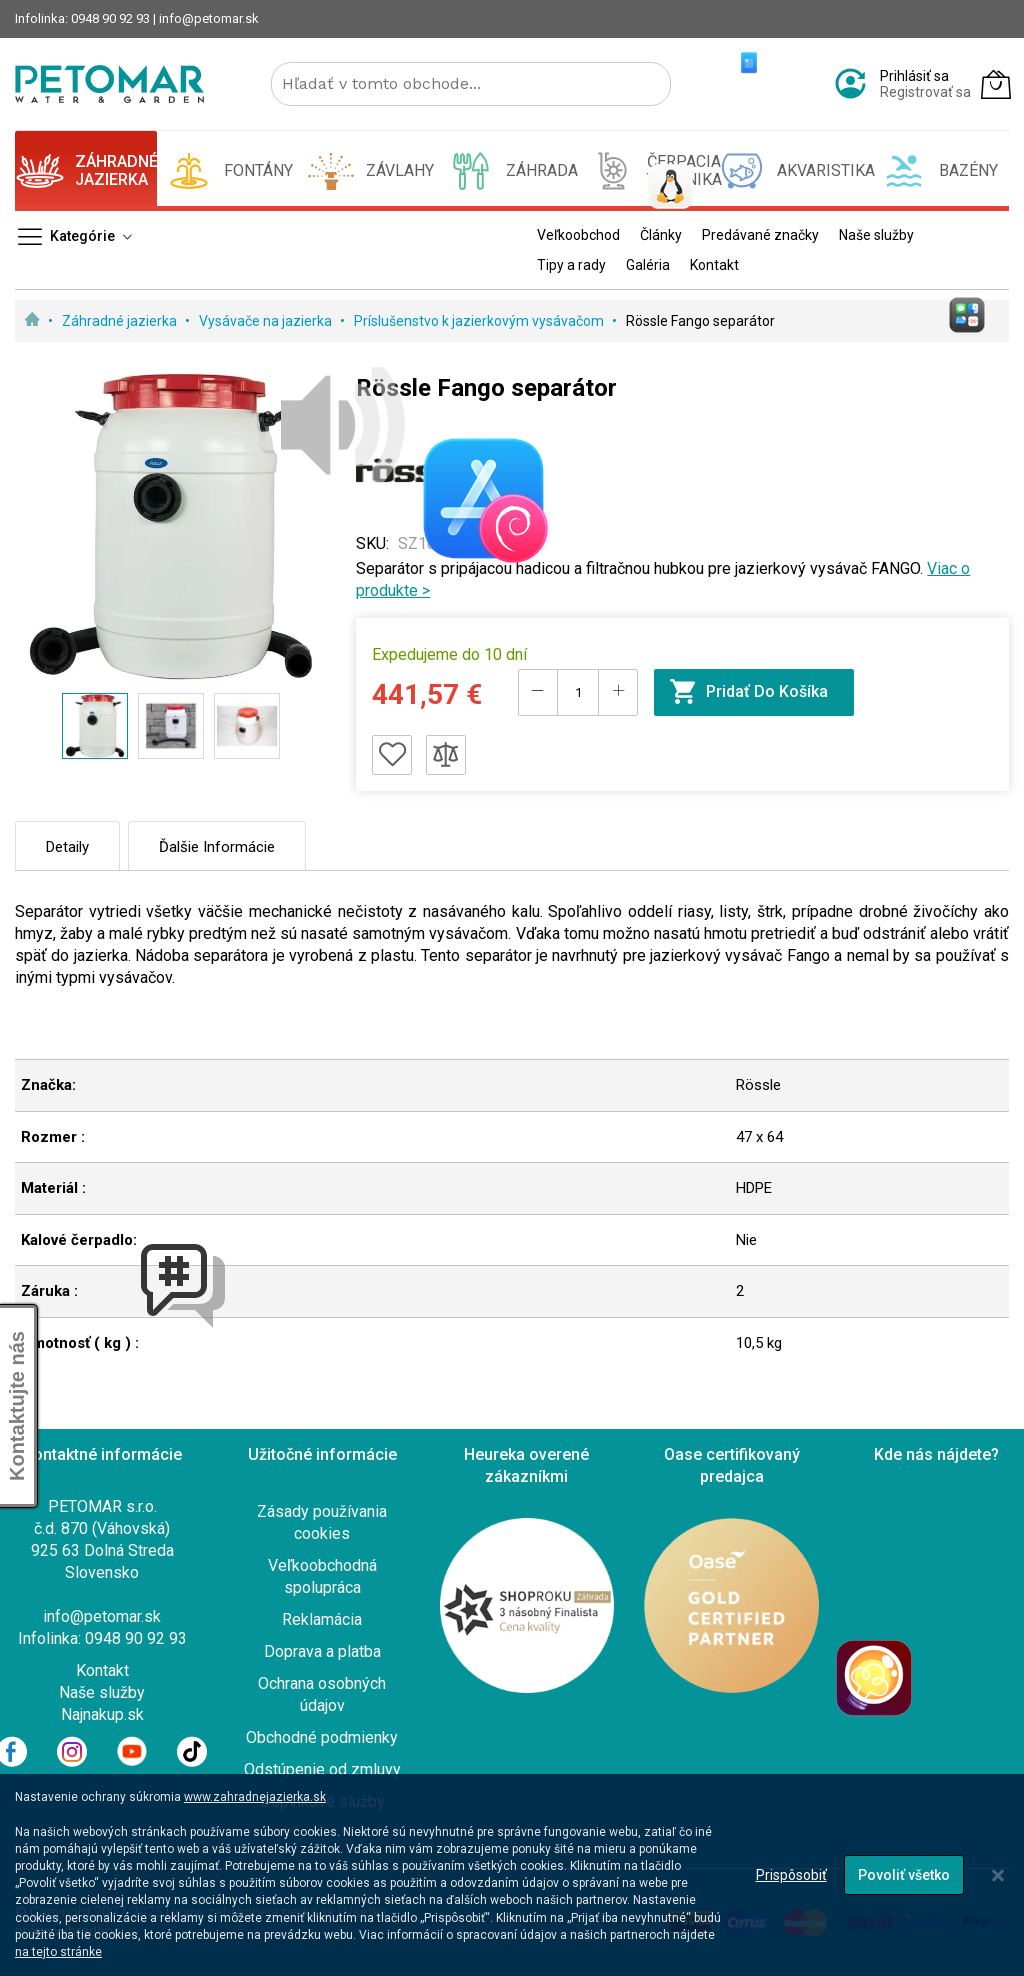  Describe the element at coordinates (967, 315) in the screenshot. I see `preview and browse installed app icons` at that location.